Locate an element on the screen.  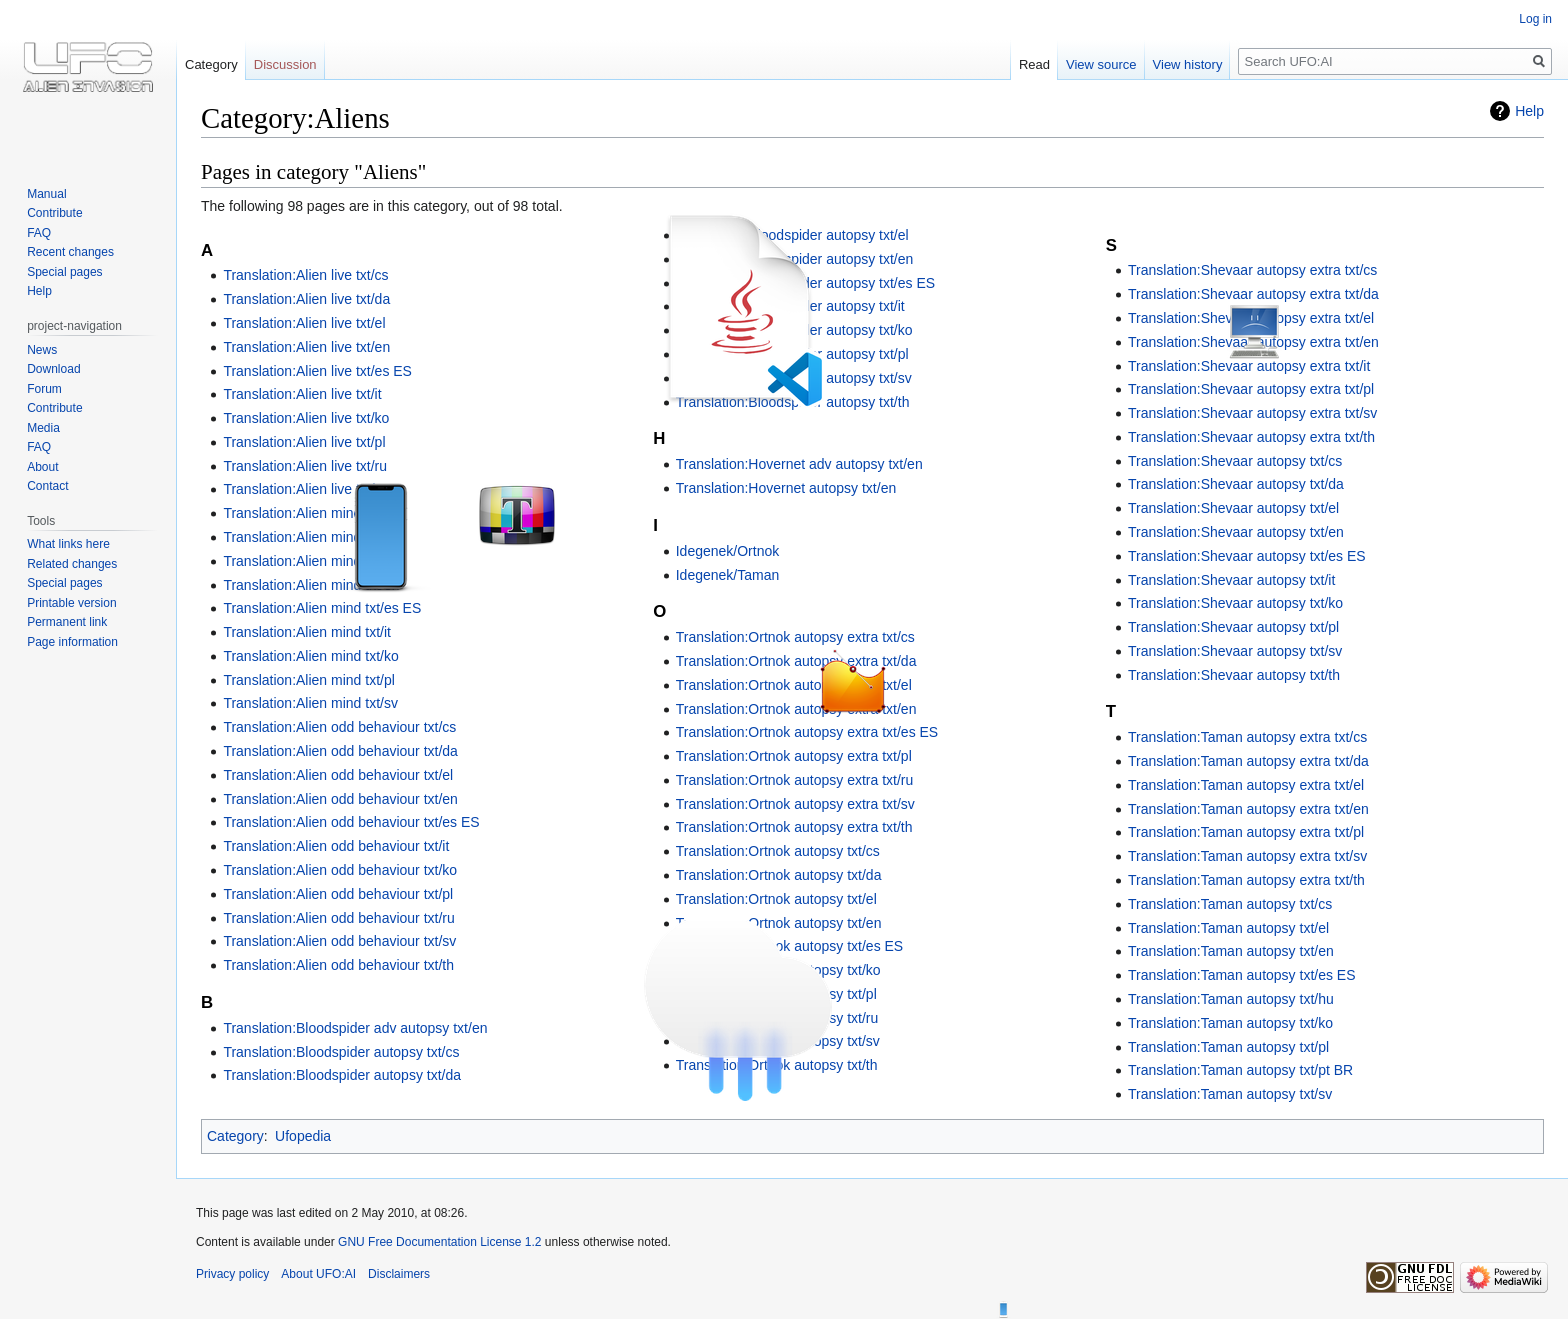
access text and title generator tools is located at coordinates (517, 519).